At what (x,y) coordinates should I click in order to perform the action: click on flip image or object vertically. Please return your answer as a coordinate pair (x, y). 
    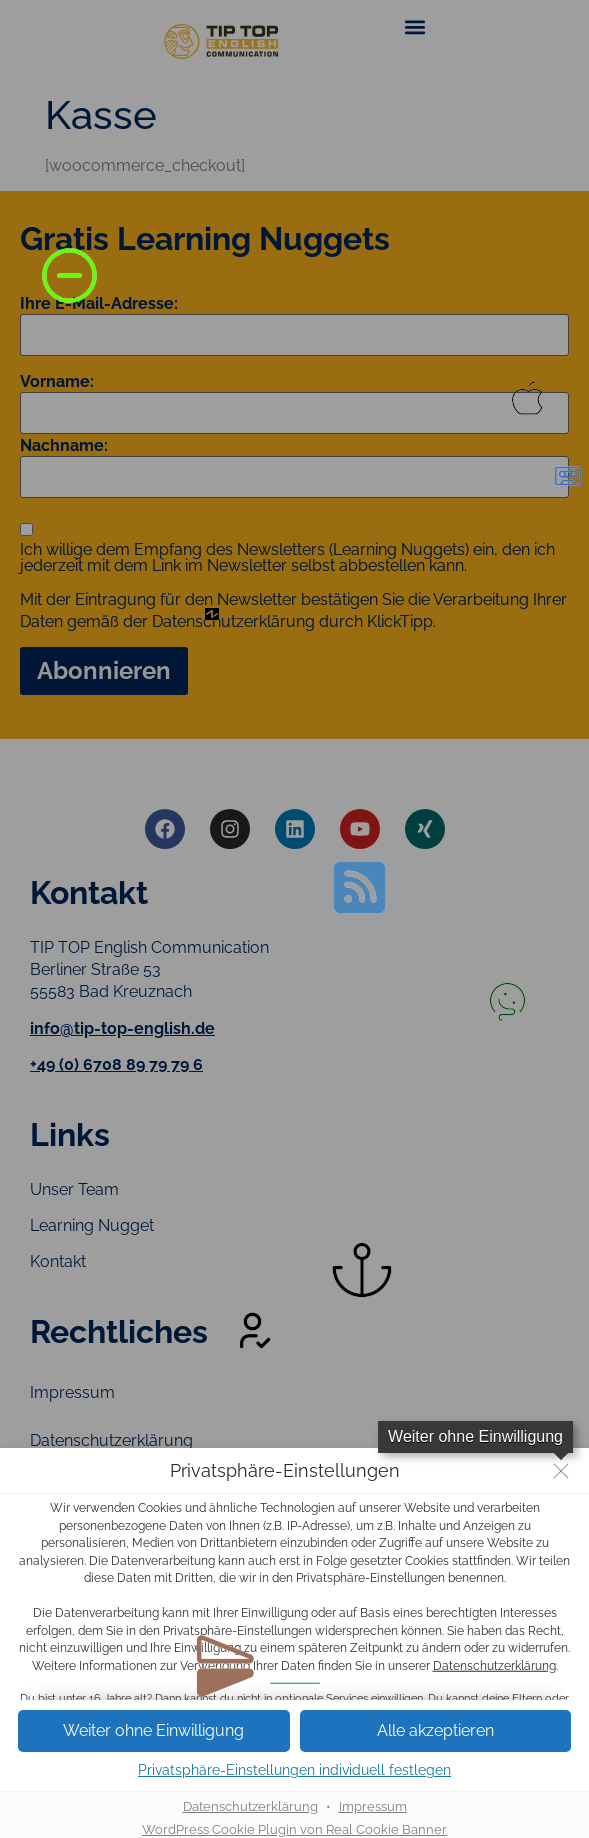
    Looking at the image, I should click on (223, 1666).